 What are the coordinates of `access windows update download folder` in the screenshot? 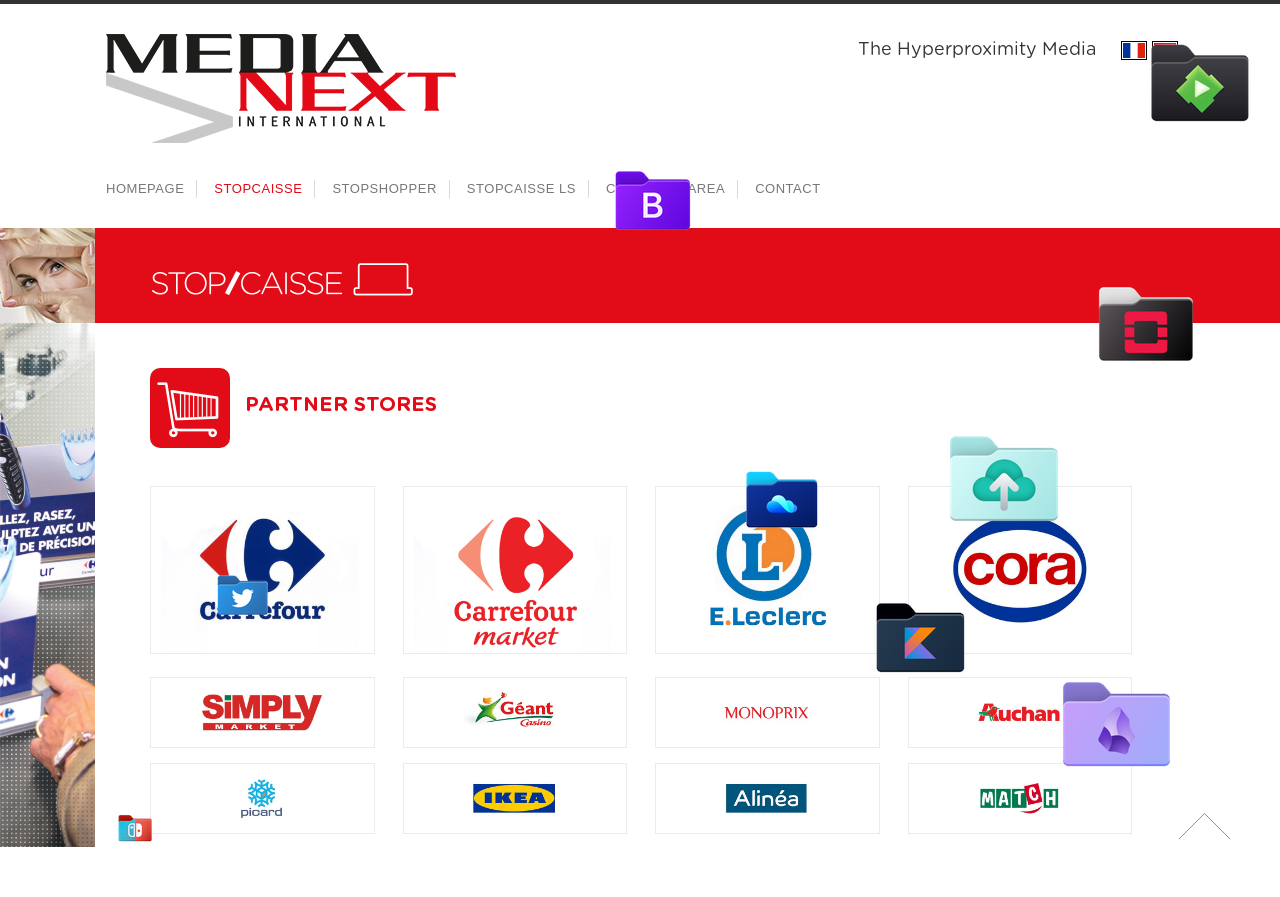 It's located at (1003, 481).